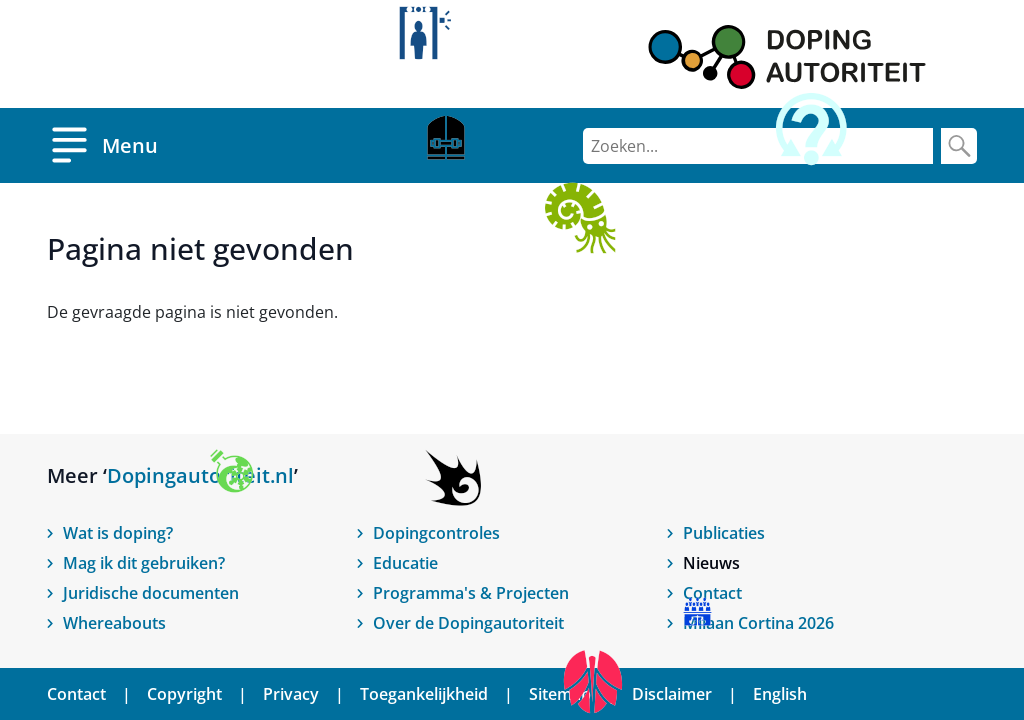 The image size is (1024, 720). Describe the element at coordinates (592, 681) in the screenshot. I see `open a loot crate or mystery item` at that location.